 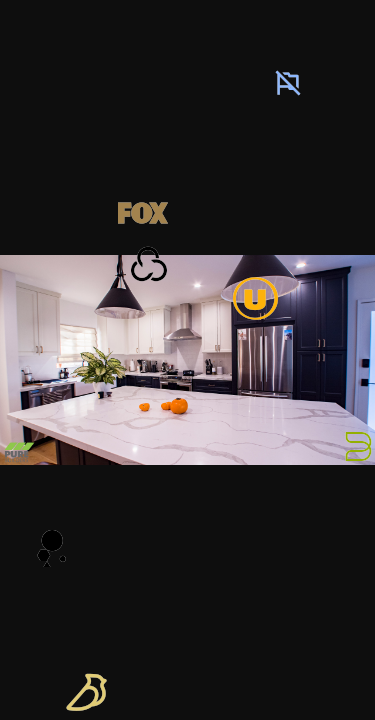 What do you see at coordinates (288, 83) in the screenshot?
I see `disable or turn off flag notifications` at bounding box center [288, 83].